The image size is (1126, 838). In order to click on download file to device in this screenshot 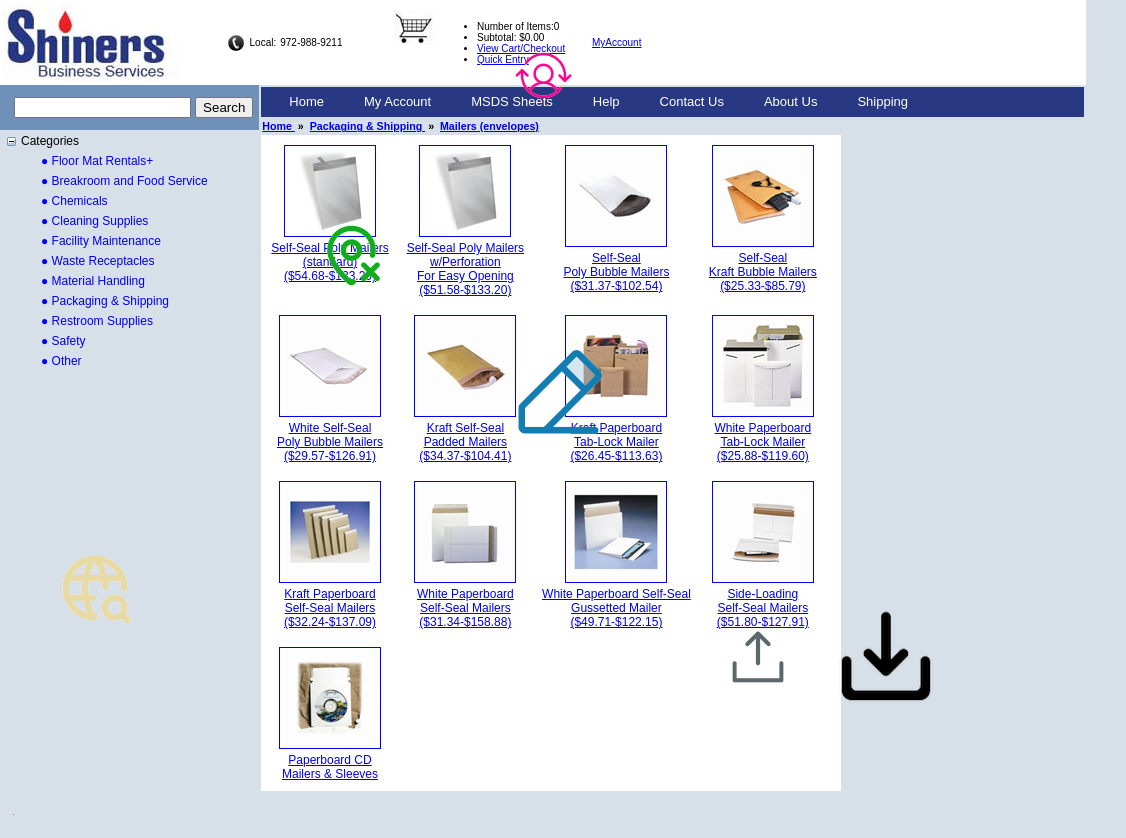, I will do `click(886, 656)`.